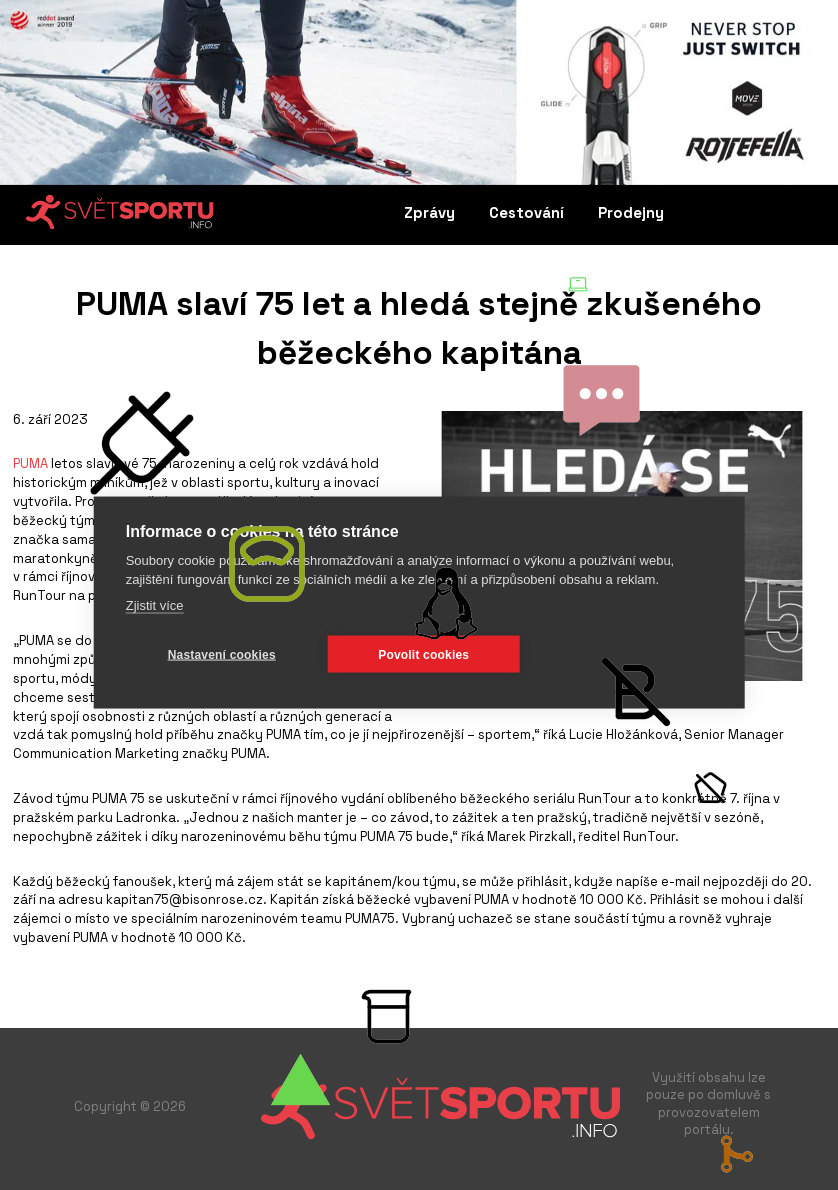 The height and width of the screenshot is (1190, 838). I want to click on indicates Linux operating system compatibility, so click(446, 603).